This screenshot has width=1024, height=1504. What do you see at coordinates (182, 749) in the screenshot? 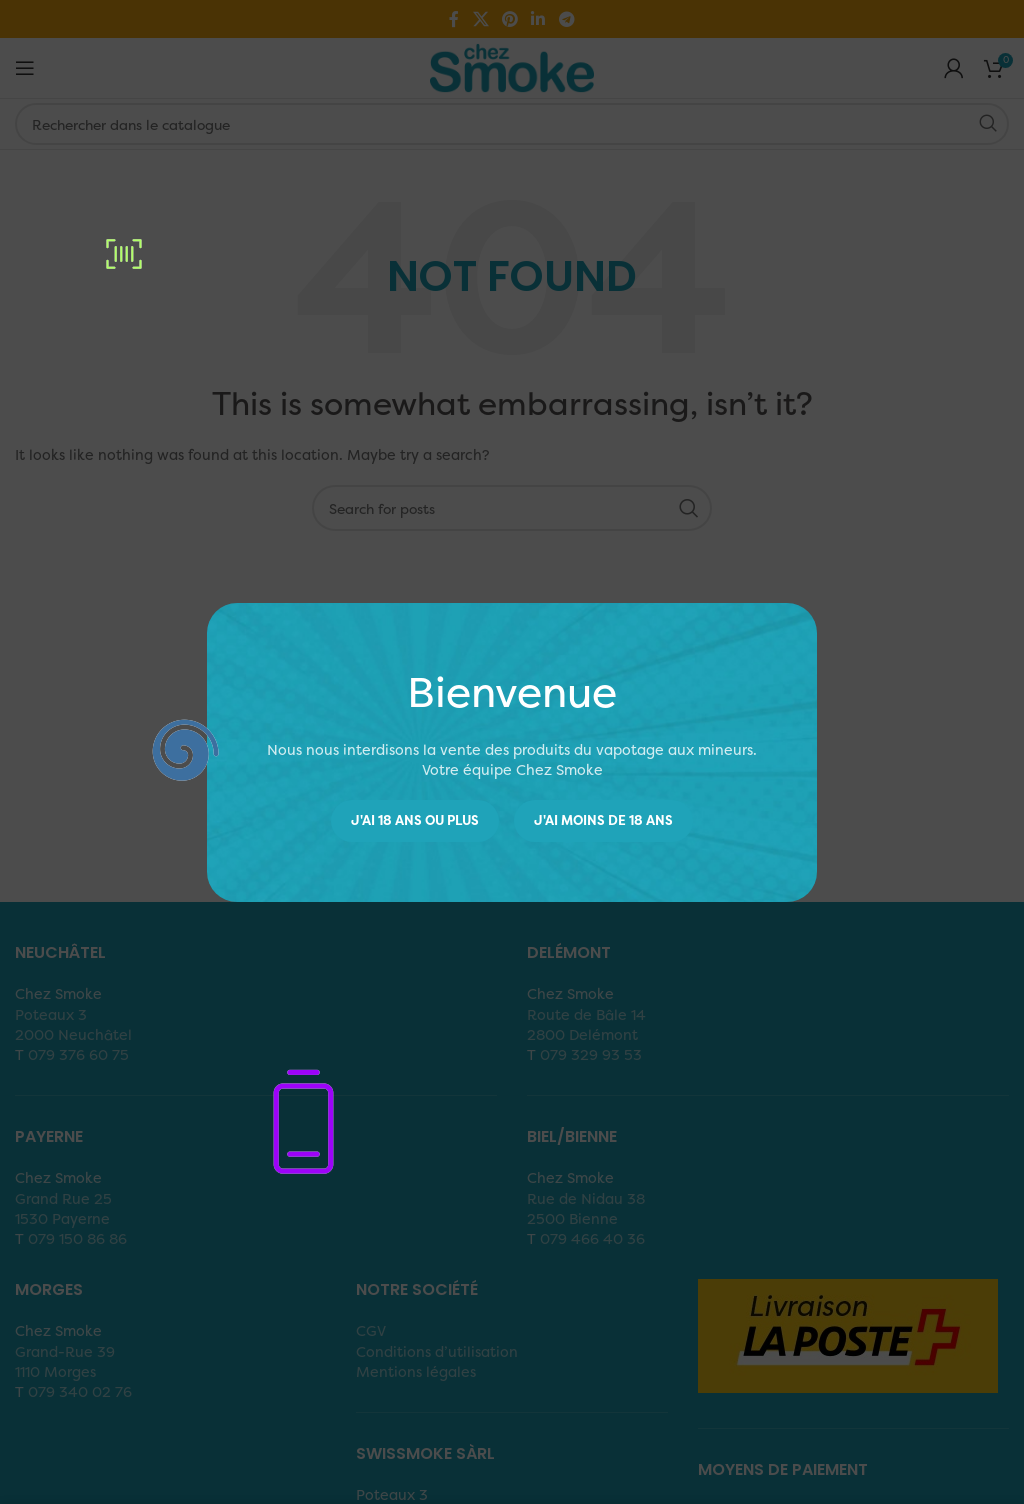
I see `indicates loading or processing content` at bounding box center [182, 749].